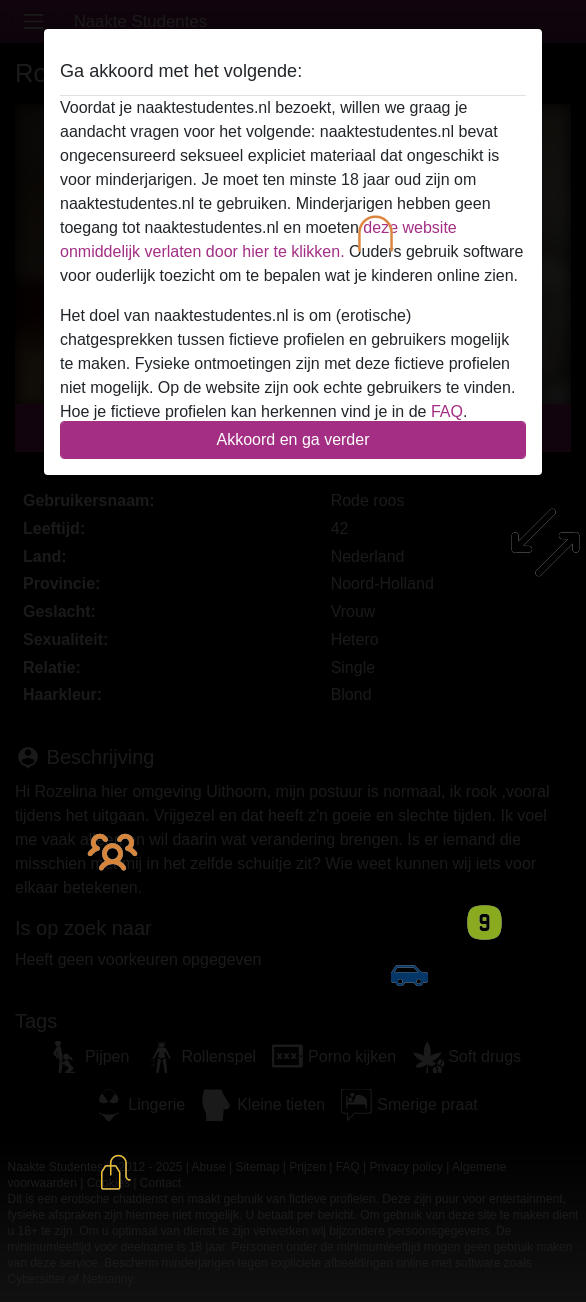 The width and height of the screenshot is (586, 1302). Describe the element at coordinates (484, 922) in the screenshot. I see `indicates item number 9 in a list or sequence` at that location.